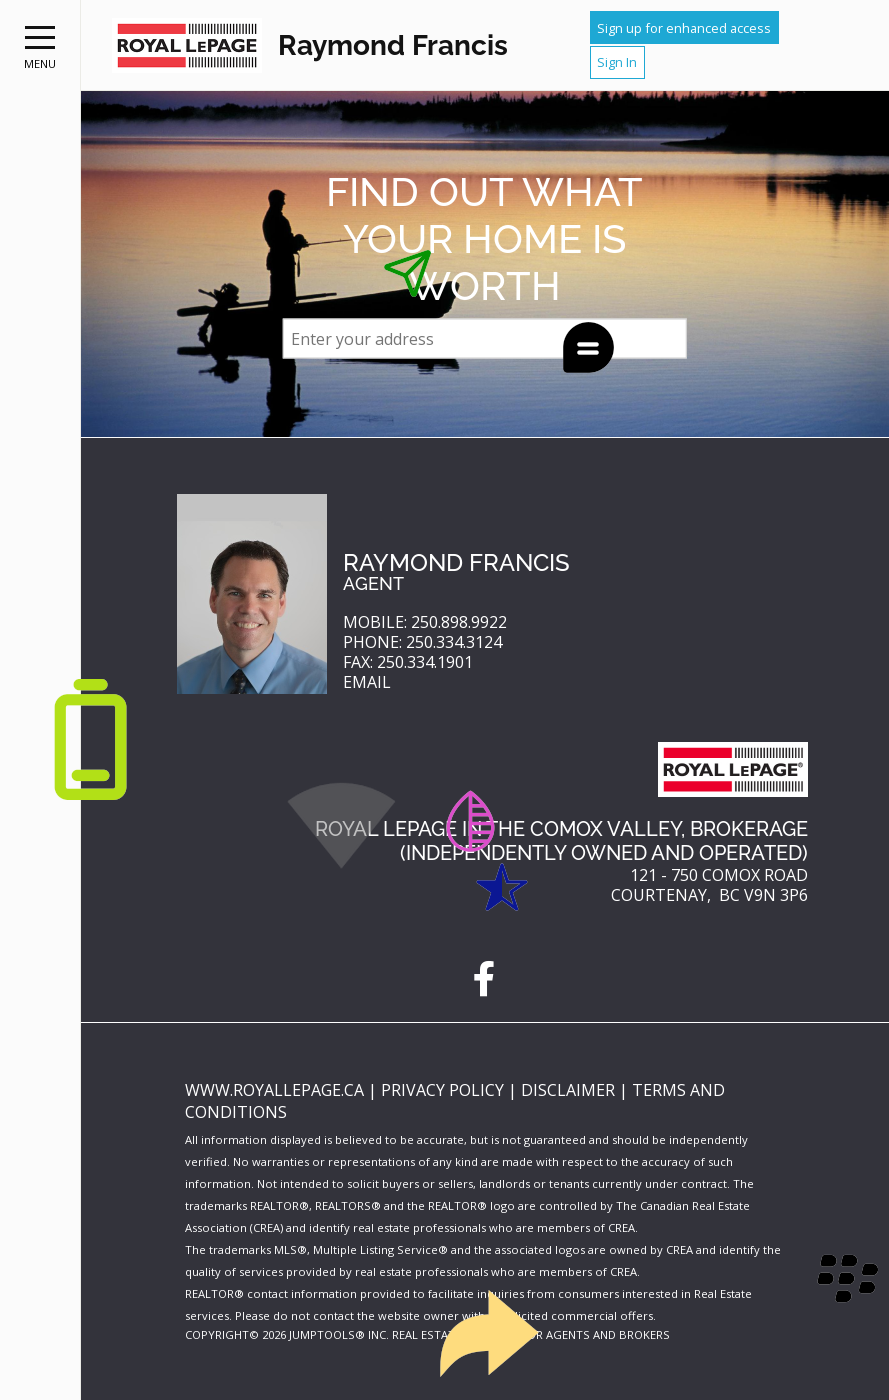  What do you see at coordinates (489, 1333) in the screenshot?
I see `share or forward content` at bounding box center [489, 1333].